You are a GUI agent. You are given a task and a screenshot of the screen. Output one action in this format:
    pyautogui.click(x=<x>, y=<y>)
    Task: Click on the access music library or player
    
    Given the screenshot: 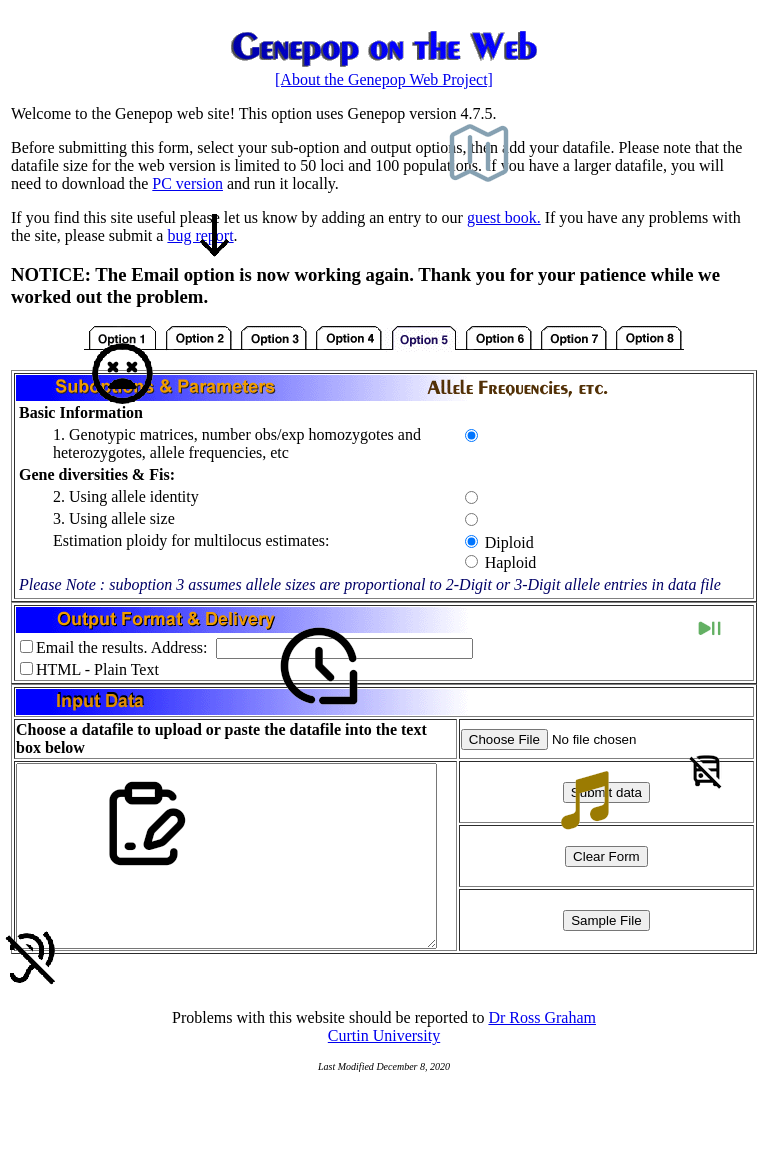 What is the action you would take?
    pyautogui.click(x=586, y=800)
    